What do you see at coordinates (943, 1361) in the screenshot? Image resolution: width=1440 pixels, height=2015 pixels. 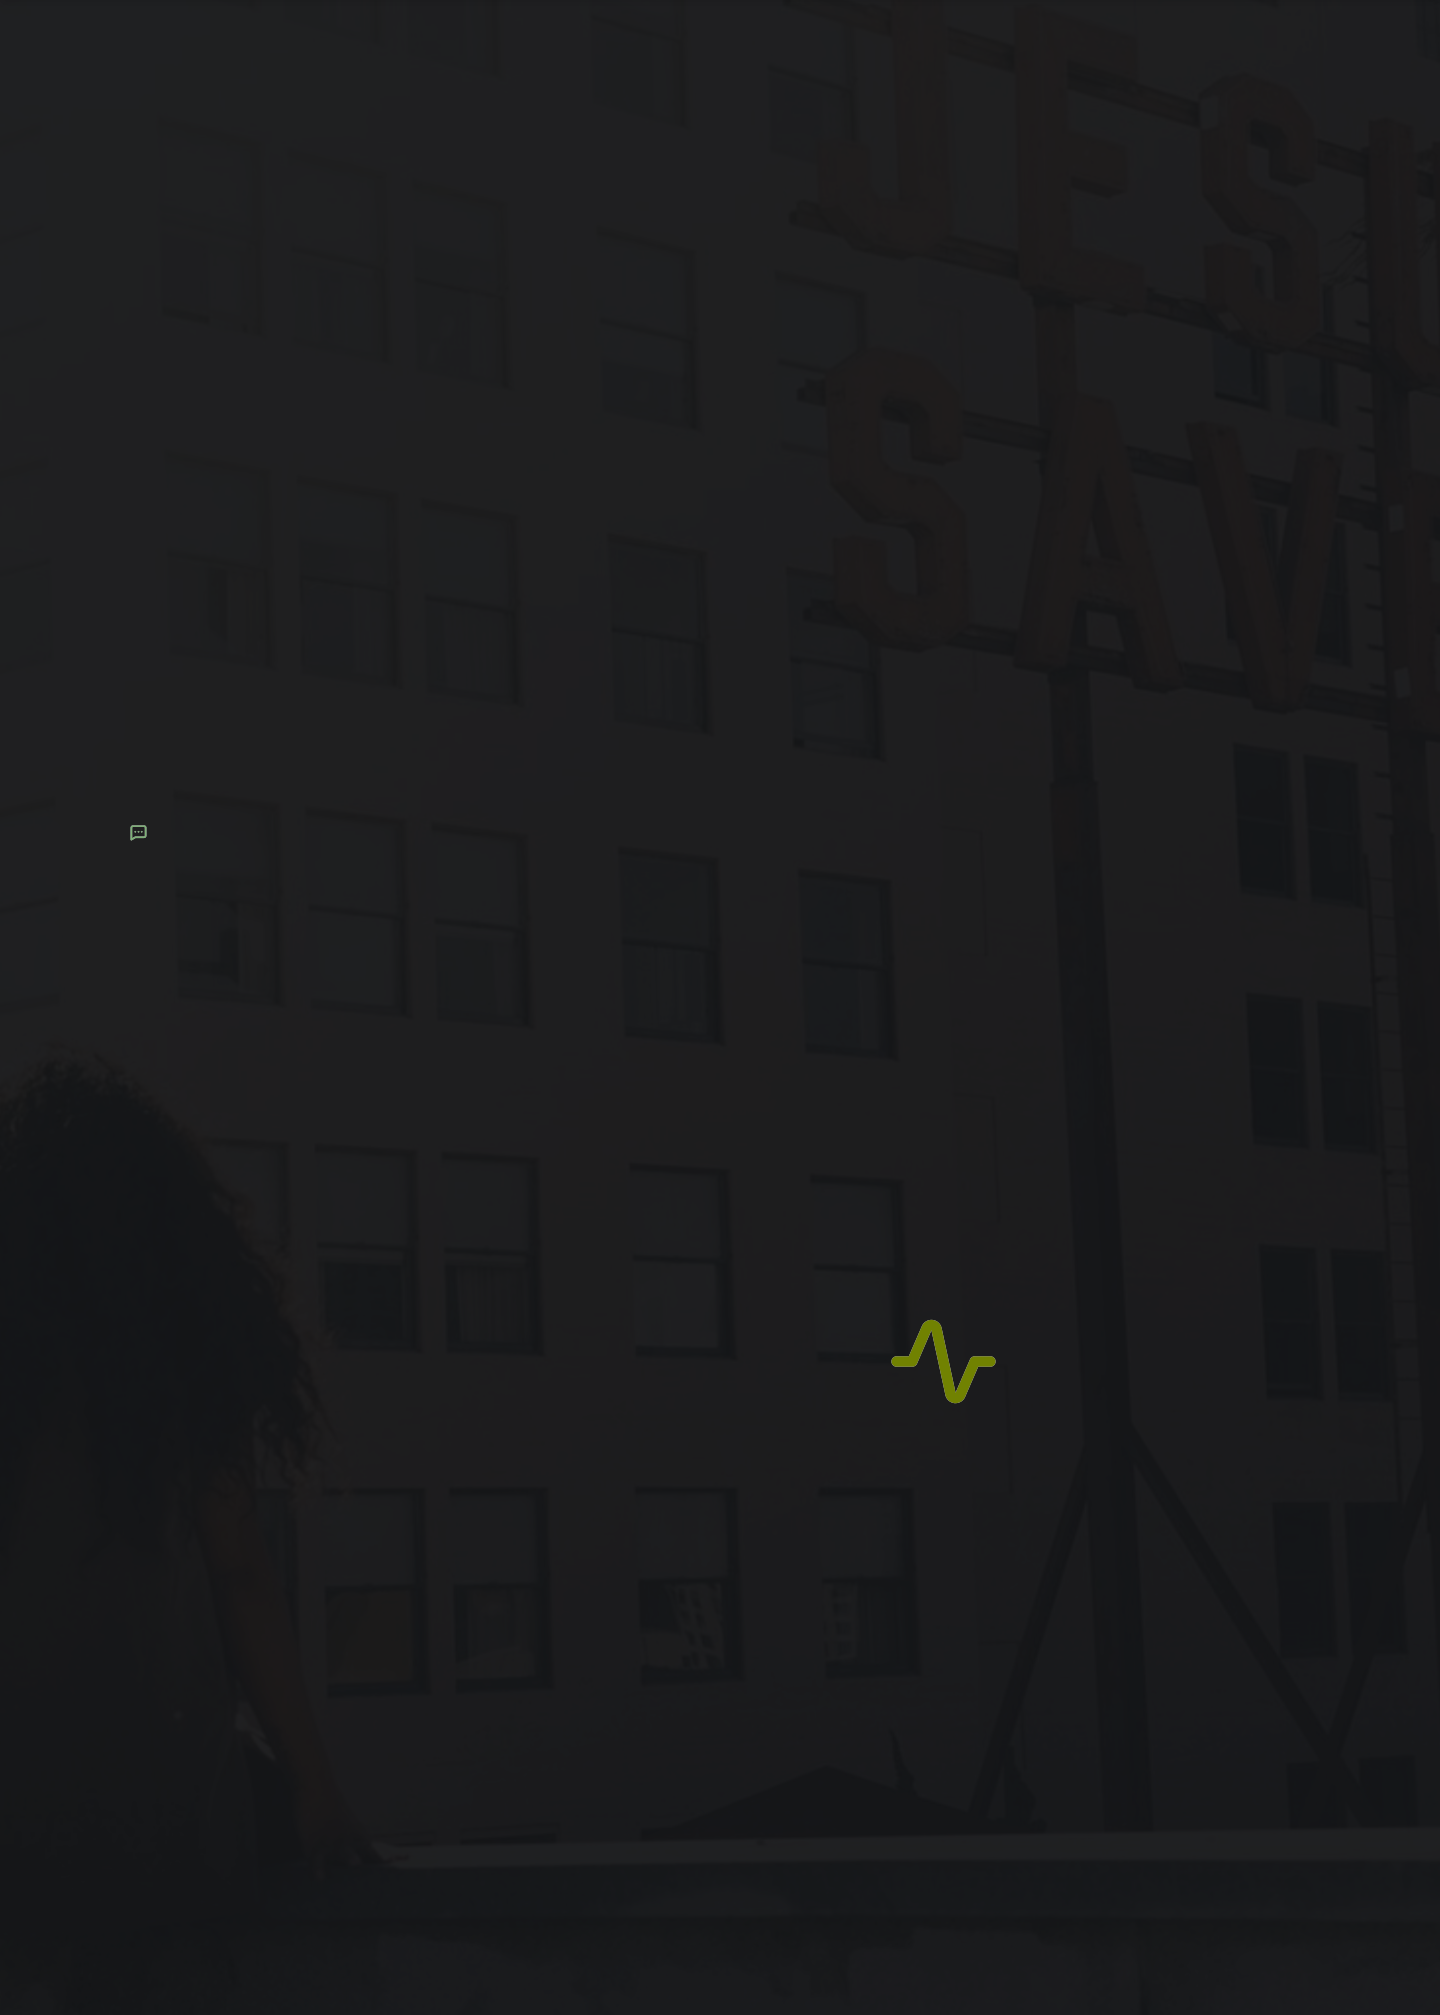 I see `view activity or health metrics` at bounding box center [943, 1361].